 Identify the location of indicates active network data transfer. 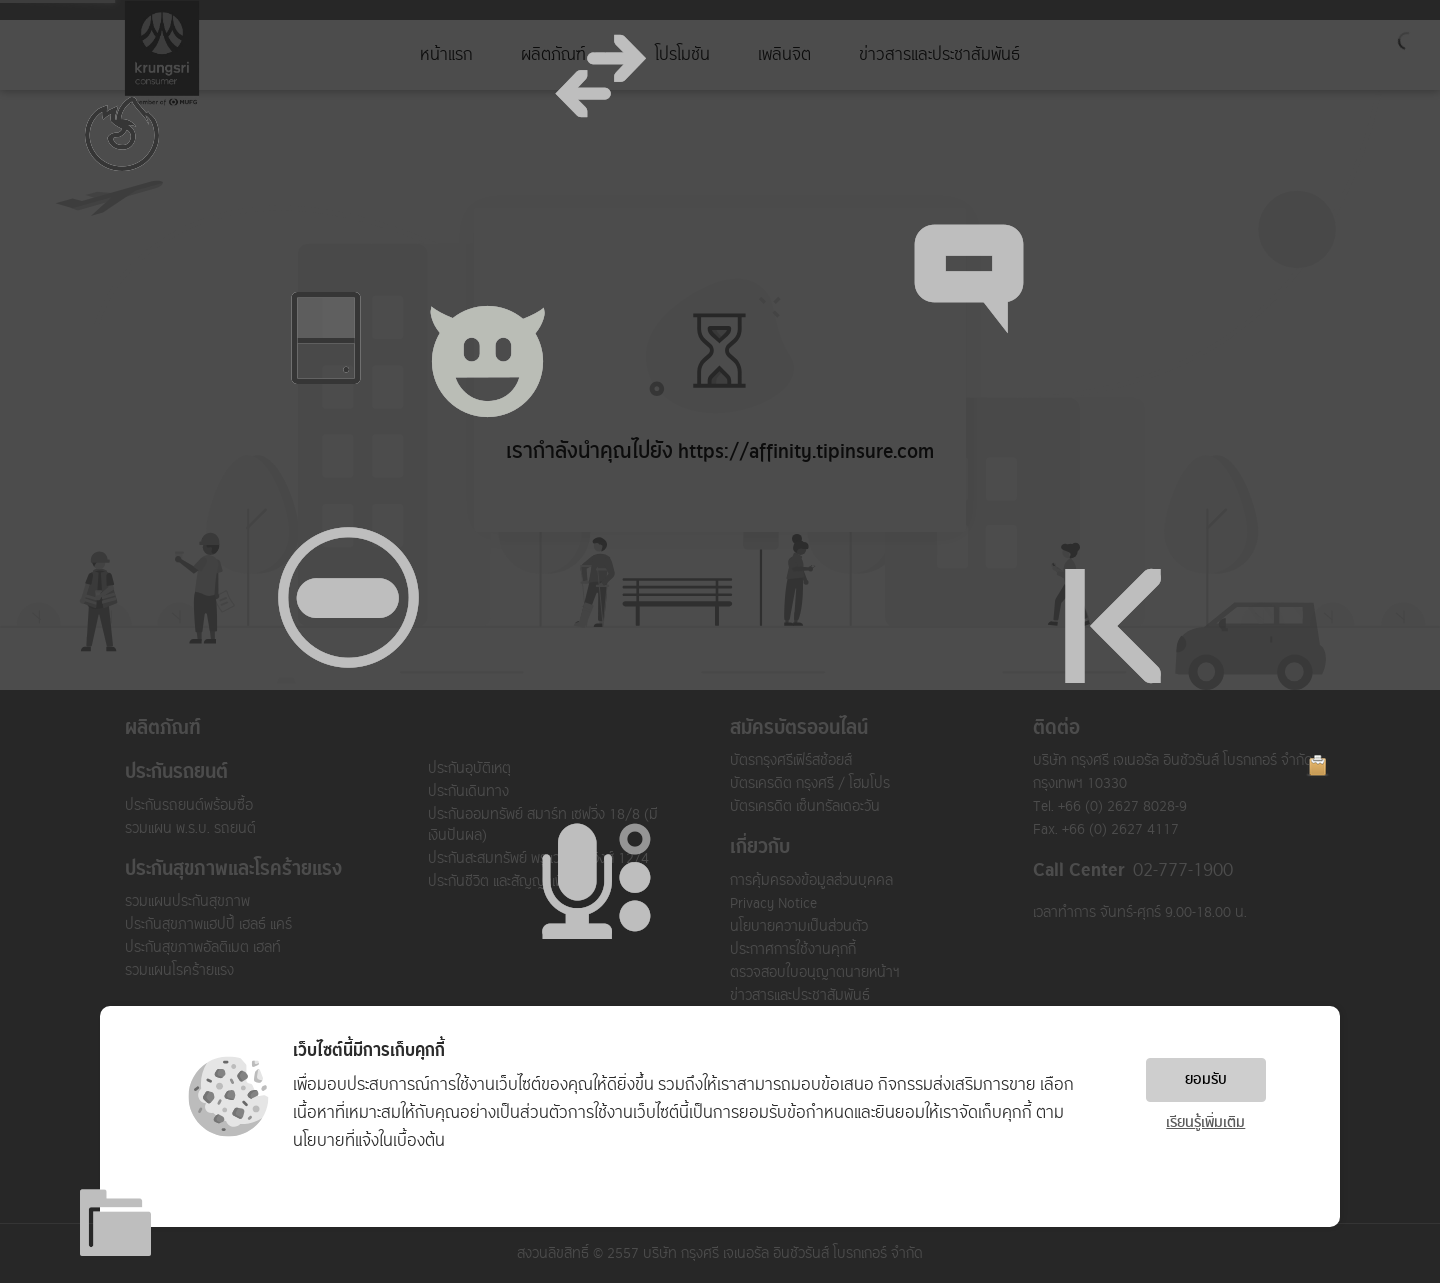
(599, 76).